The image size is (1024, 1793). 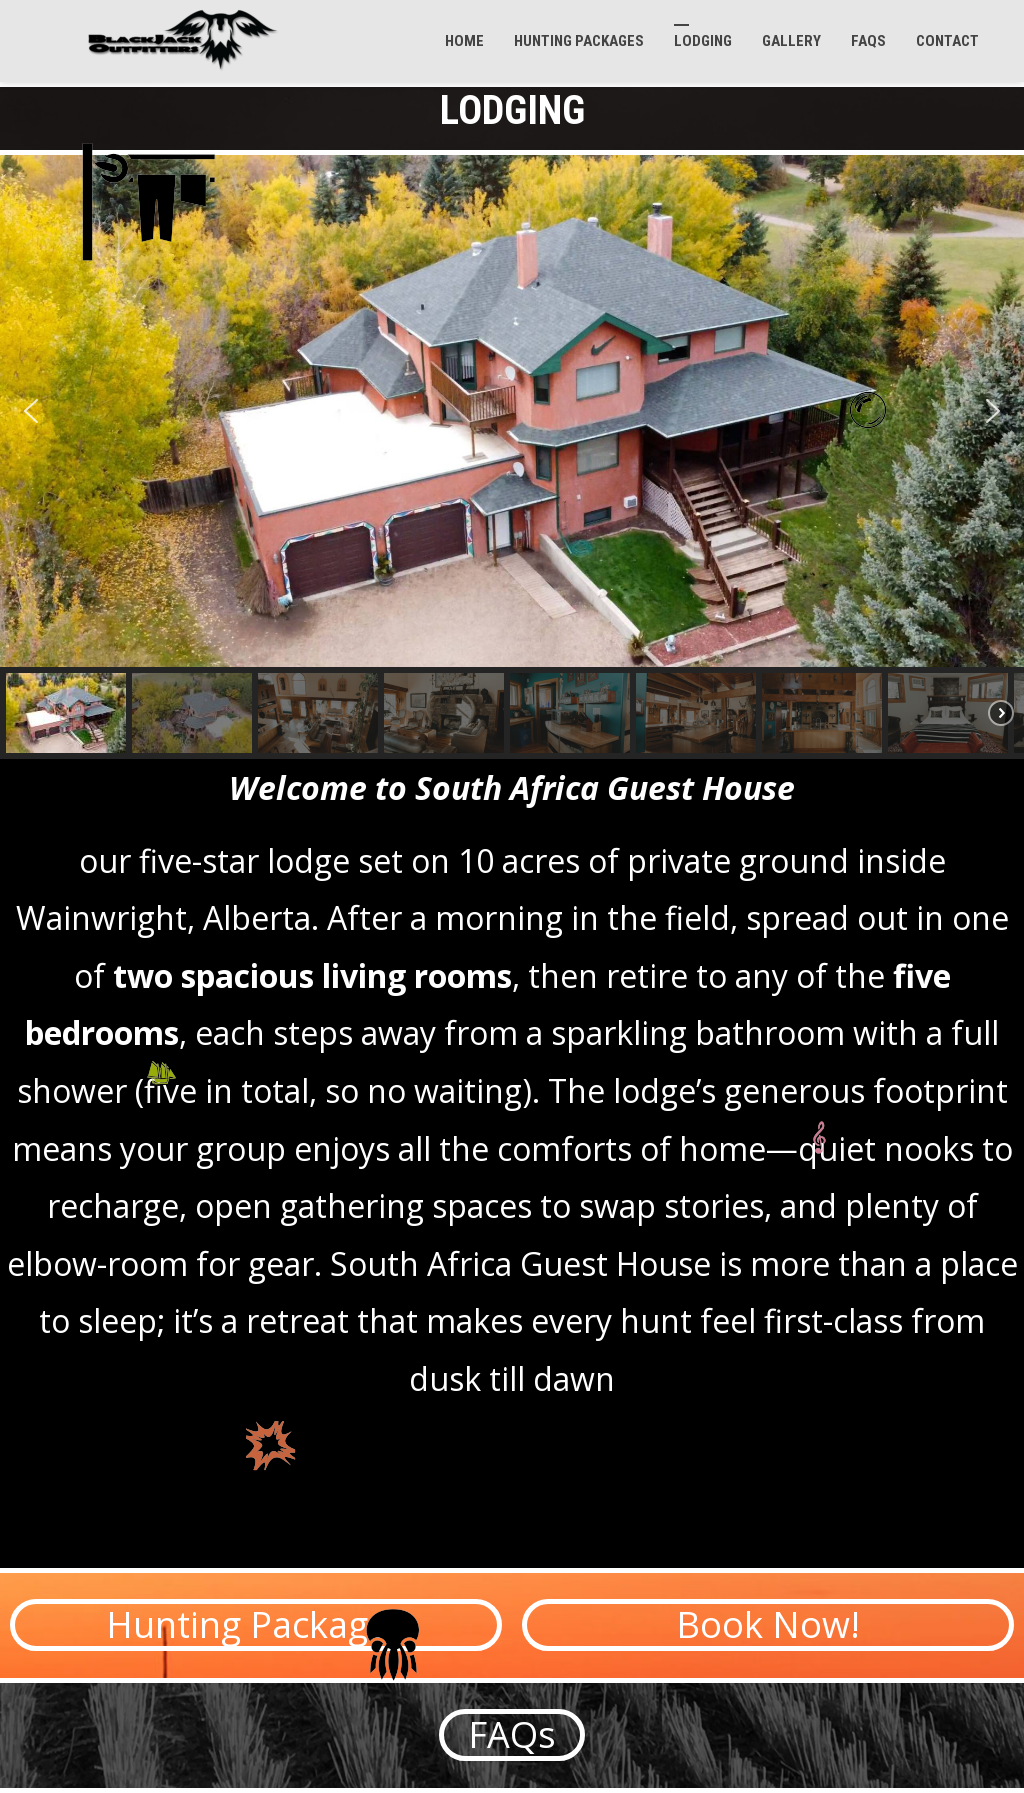 I want to click on select squid or cephalopod character, so click(x=393, y=1646).